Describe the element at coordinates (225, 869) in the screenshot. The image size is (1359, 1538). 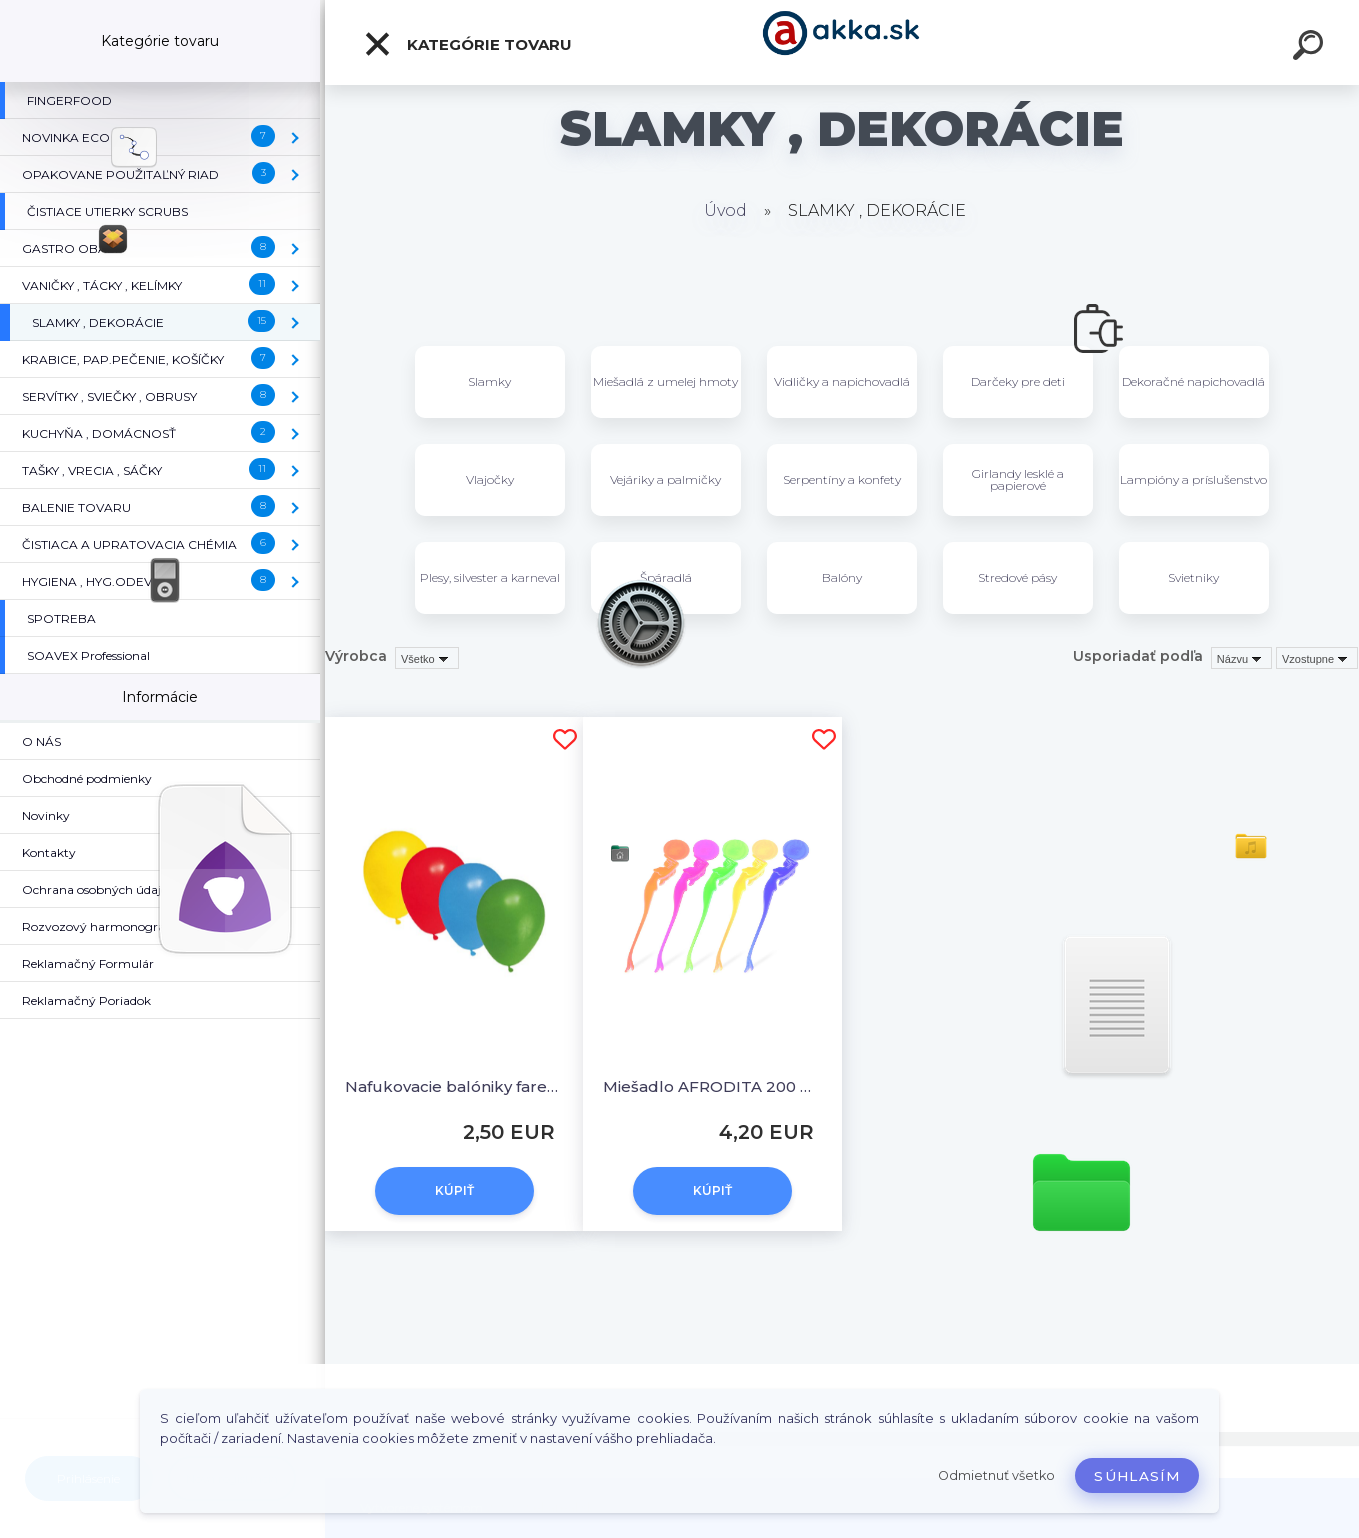
I see `meson build system configuration file` at that location.